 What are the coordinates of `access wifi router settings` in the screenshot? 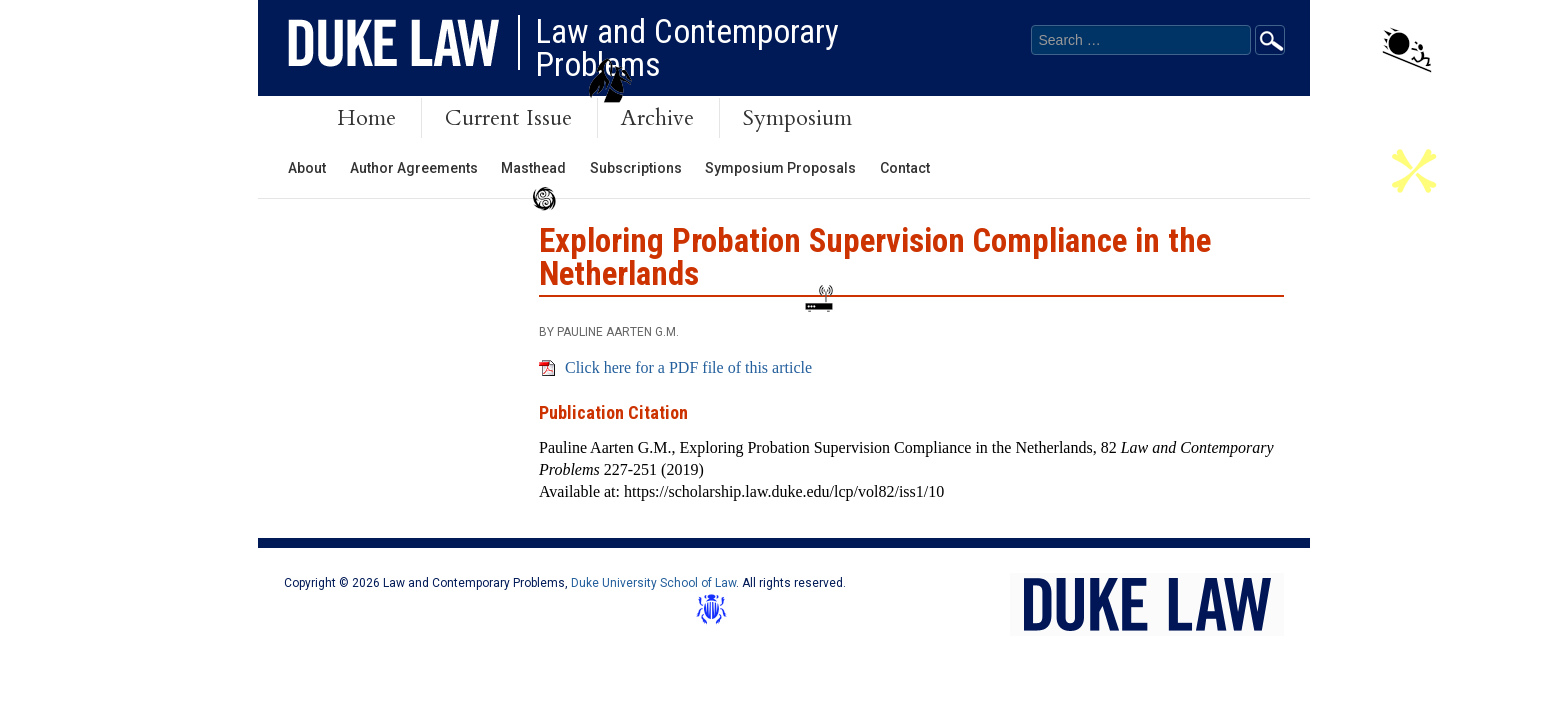 It's located at (819, 298).